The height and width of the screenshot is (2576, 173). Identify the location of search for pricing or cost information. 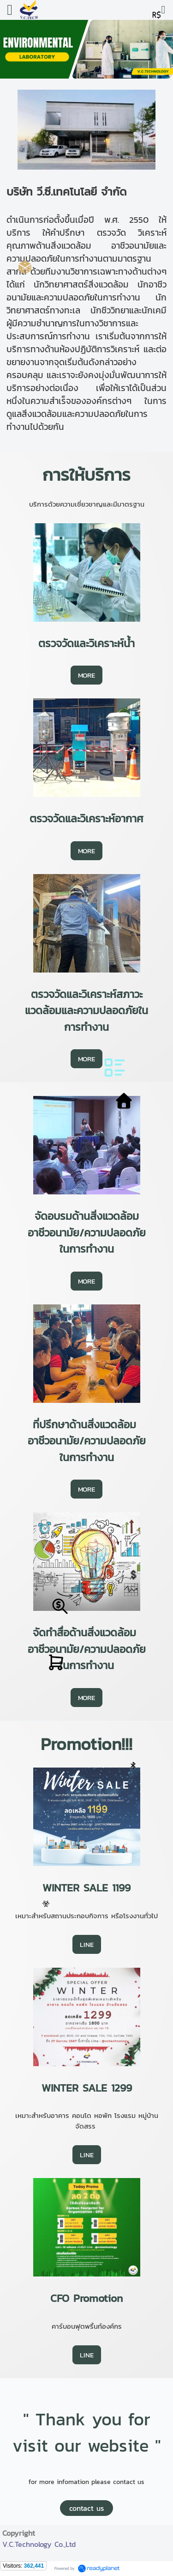
(60, 1606).